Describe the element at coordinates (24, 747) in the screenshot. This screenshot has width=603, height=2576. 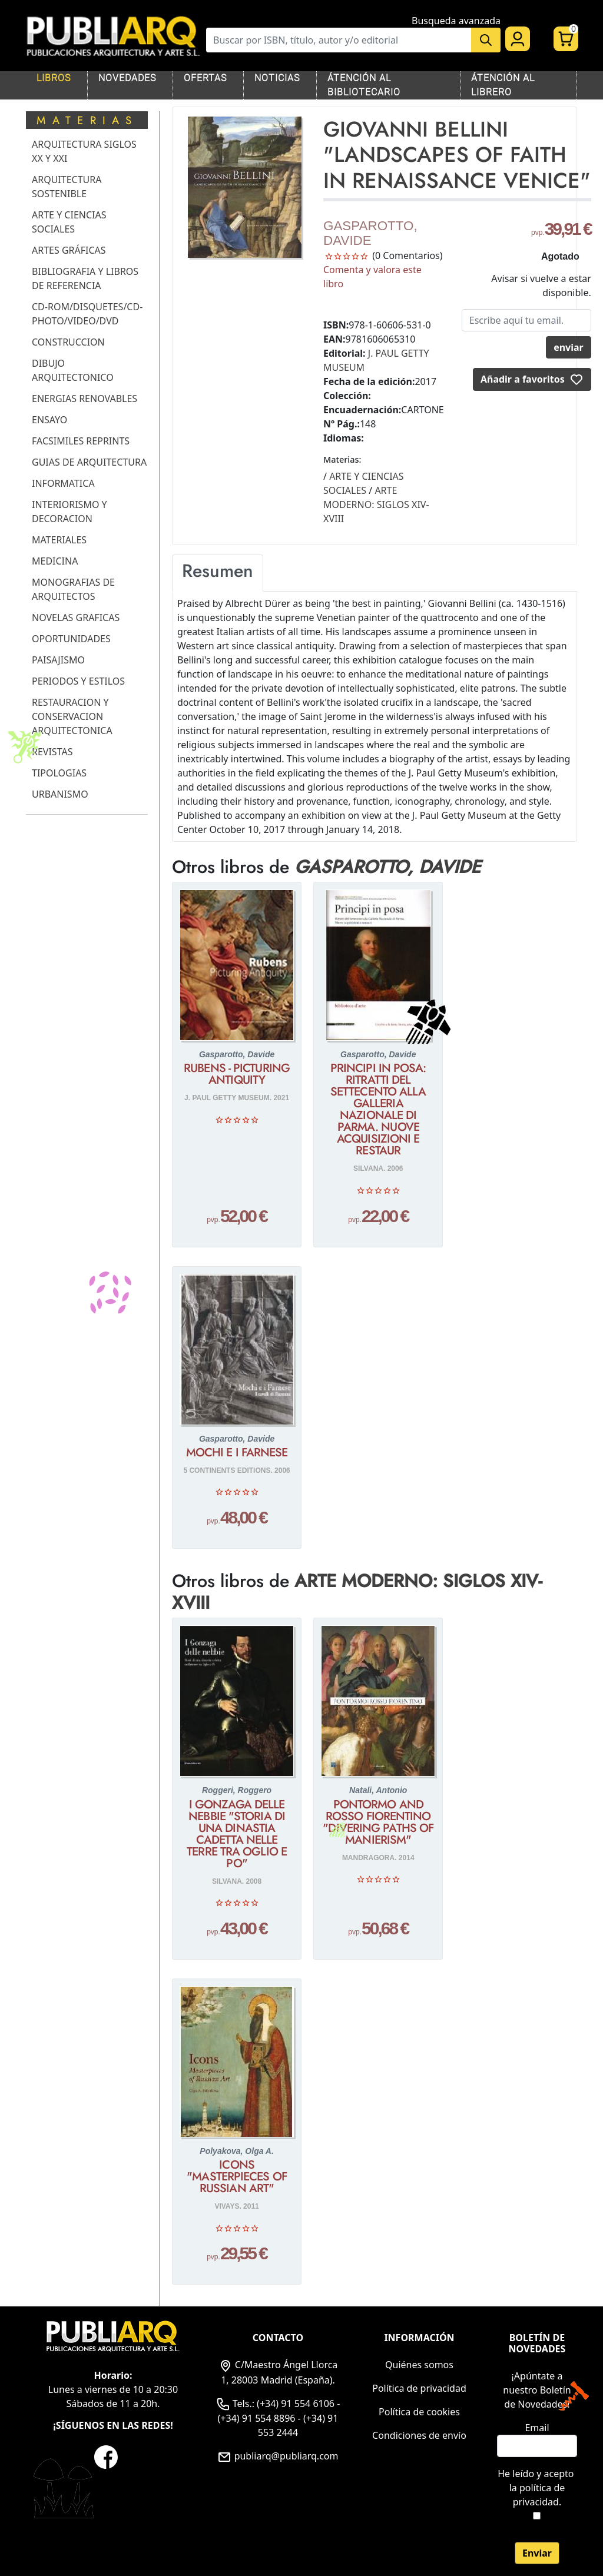
I see `access quick repair or maintenance tools` at that location.